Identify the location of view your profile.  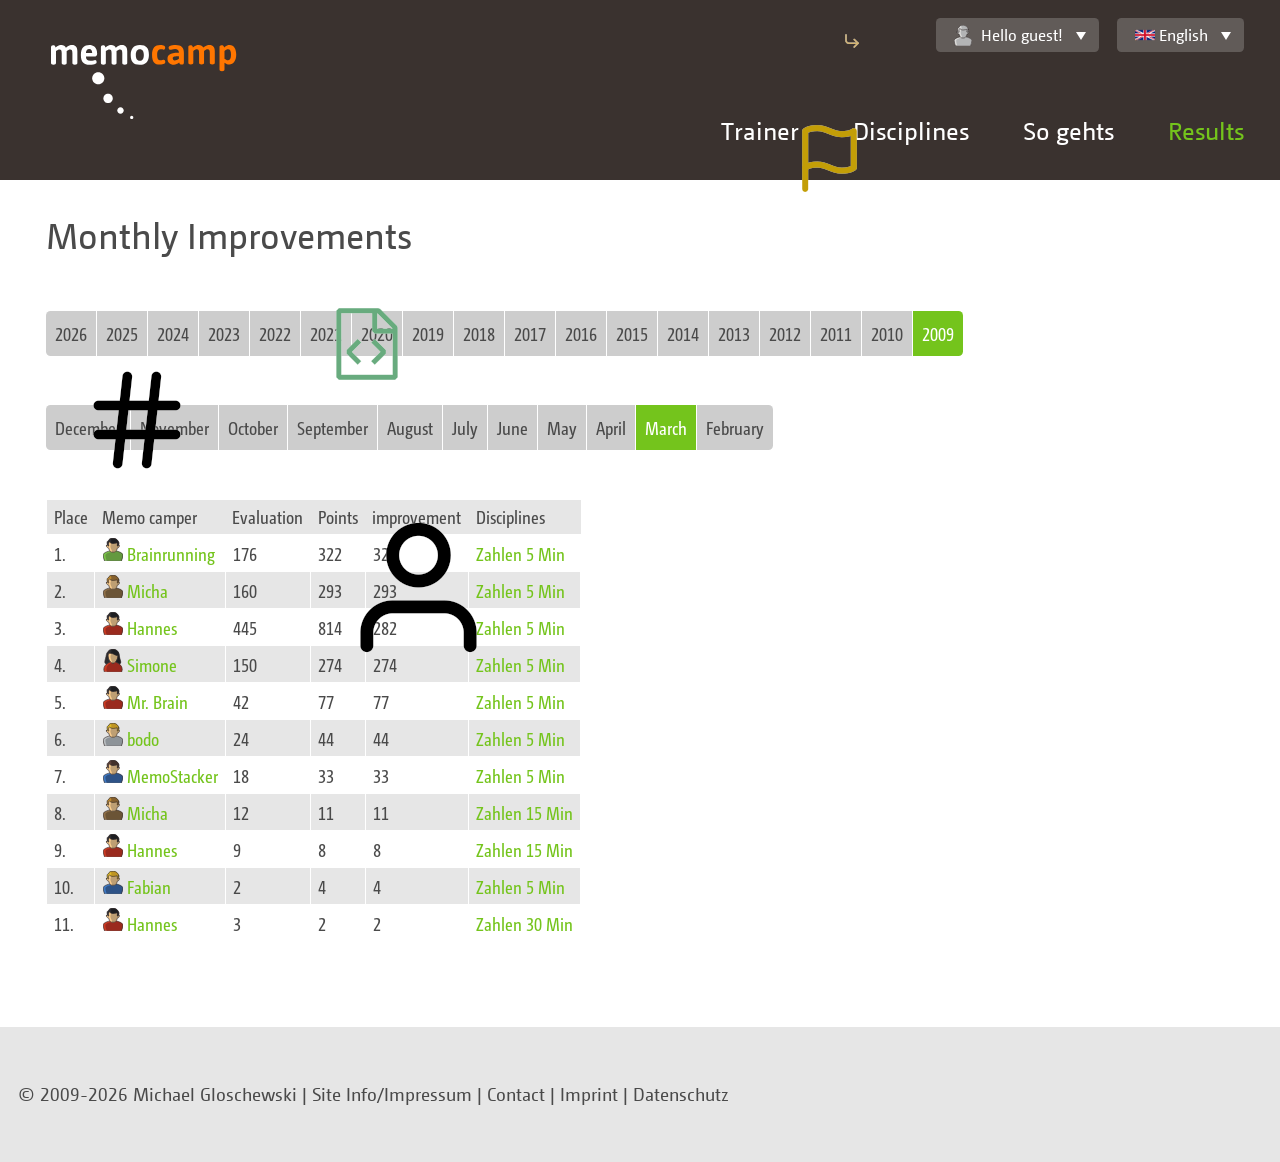
(418, 587).